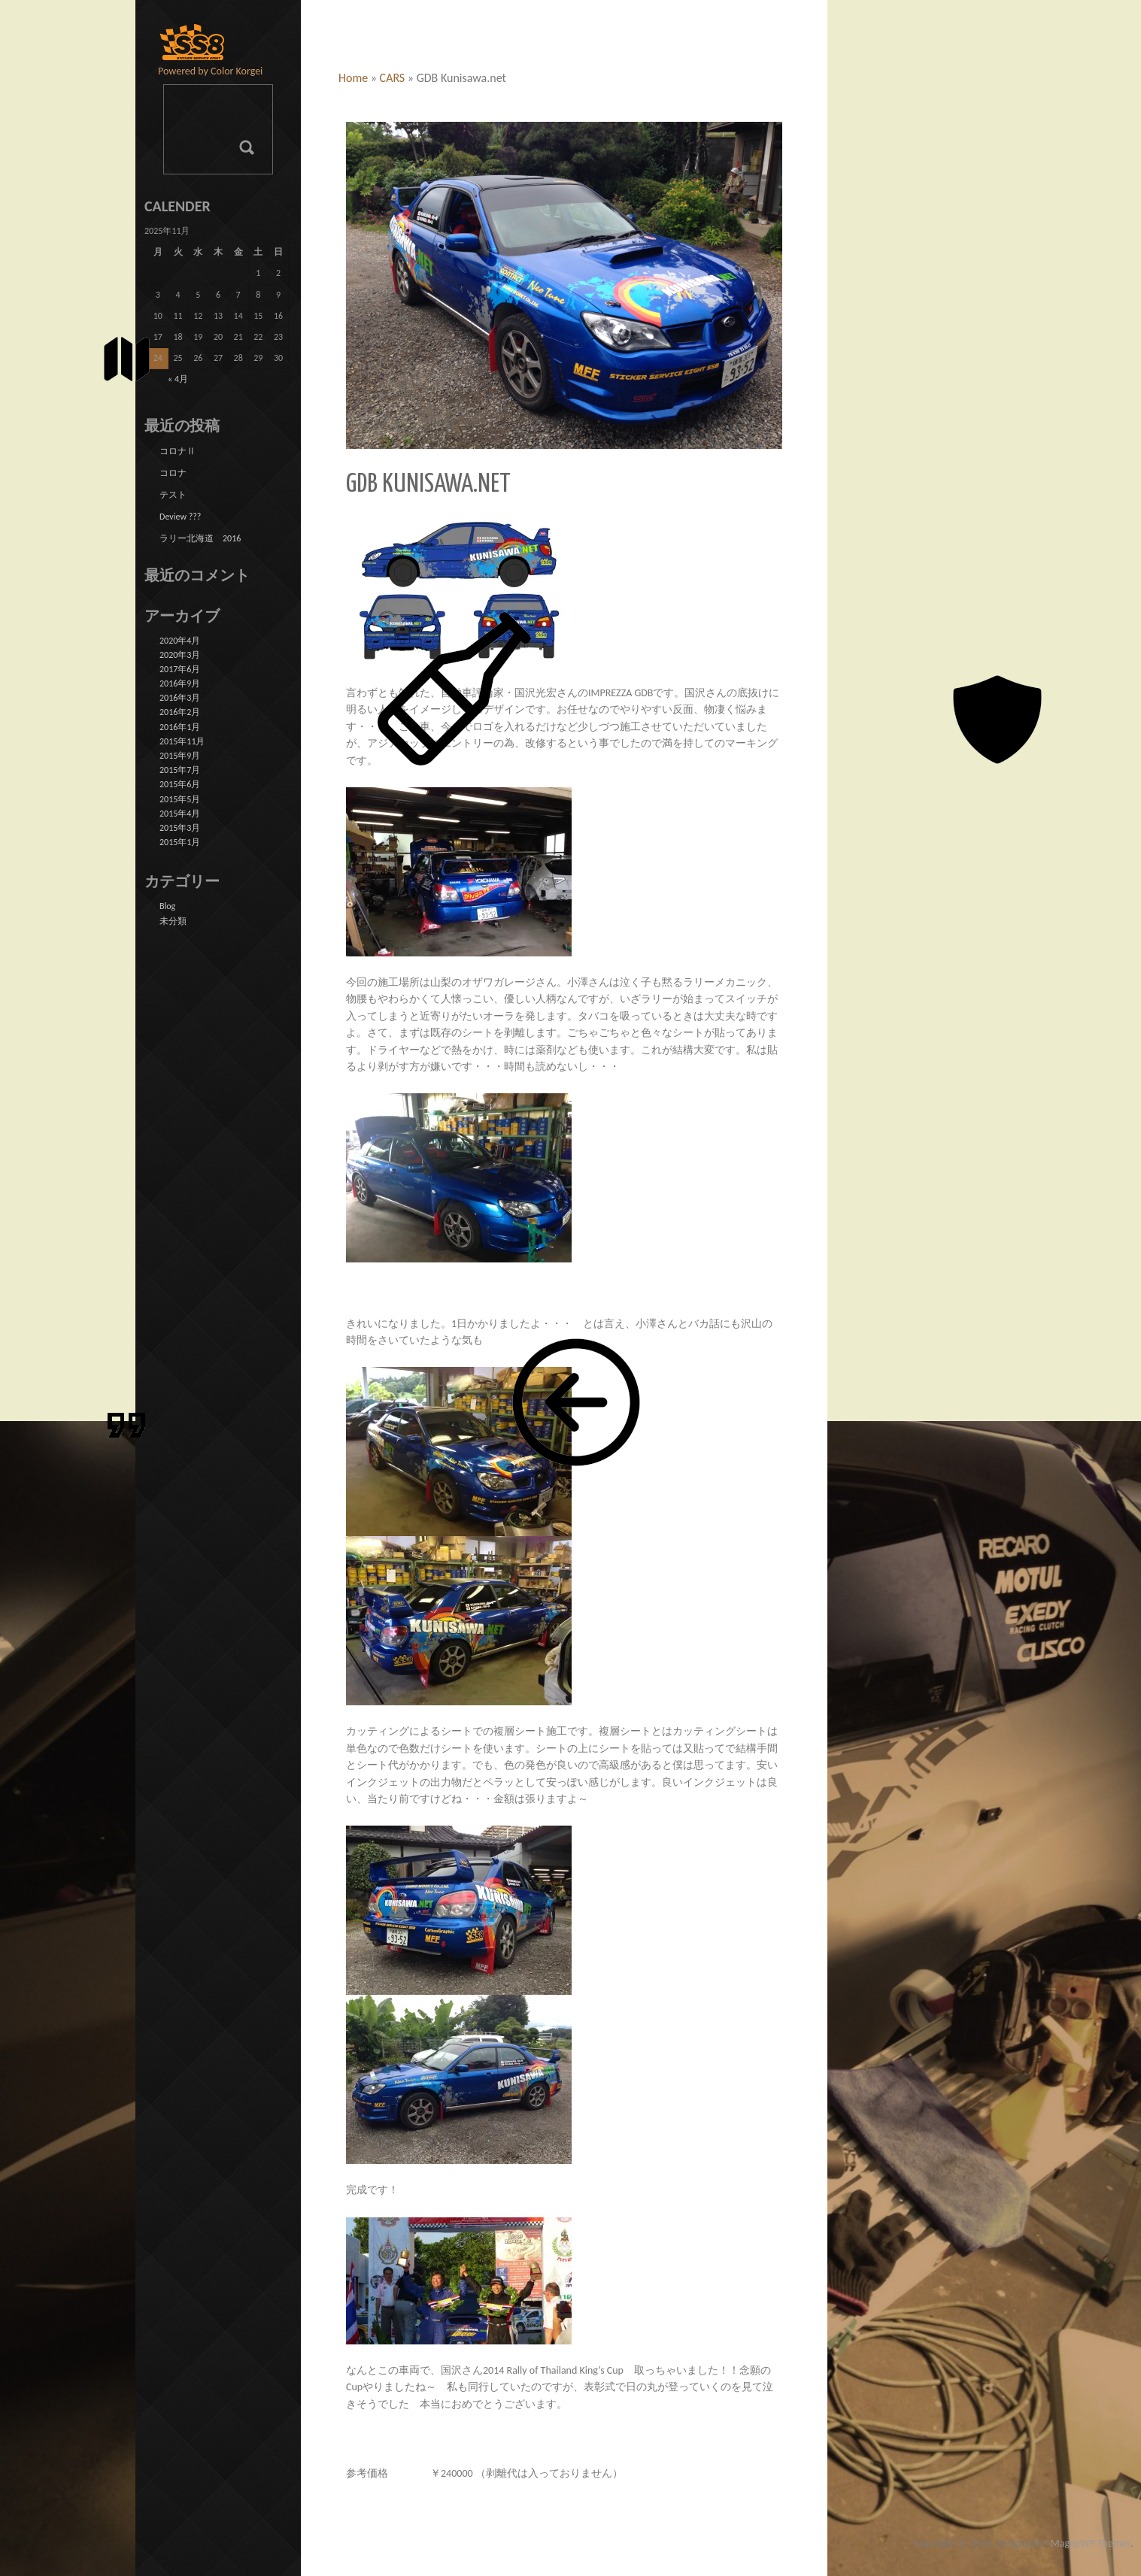  Describe the element at coordinates (126, 1425) in the screenshot. I see `insert a block quote` at that location.